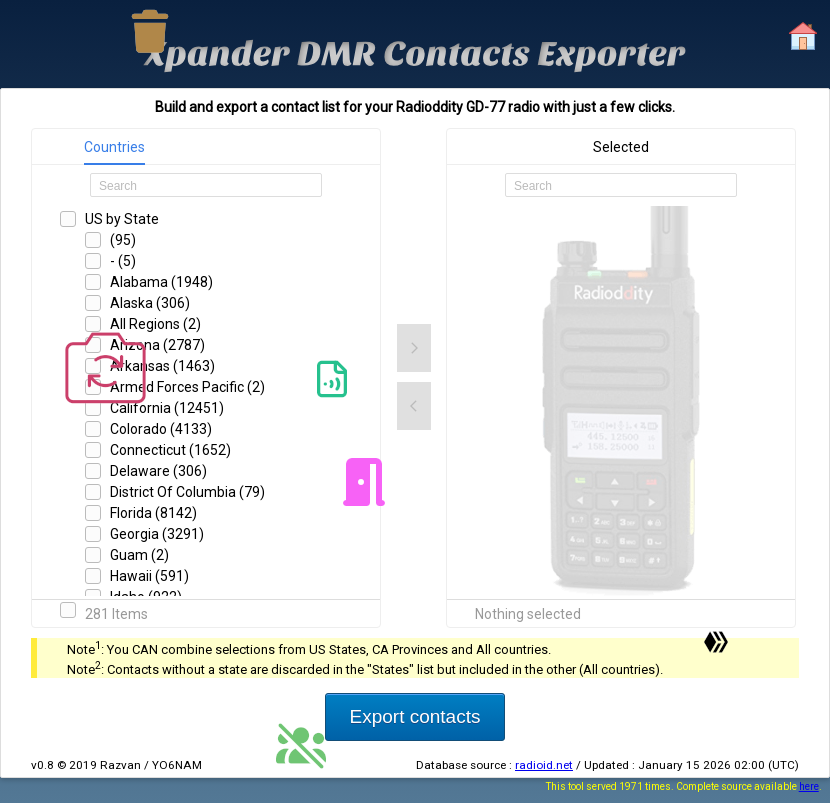  What do you see at coordinates (716, 642) in the screenshot?
I see `hive blockchain platform logo` at bounding box center [716, 642].